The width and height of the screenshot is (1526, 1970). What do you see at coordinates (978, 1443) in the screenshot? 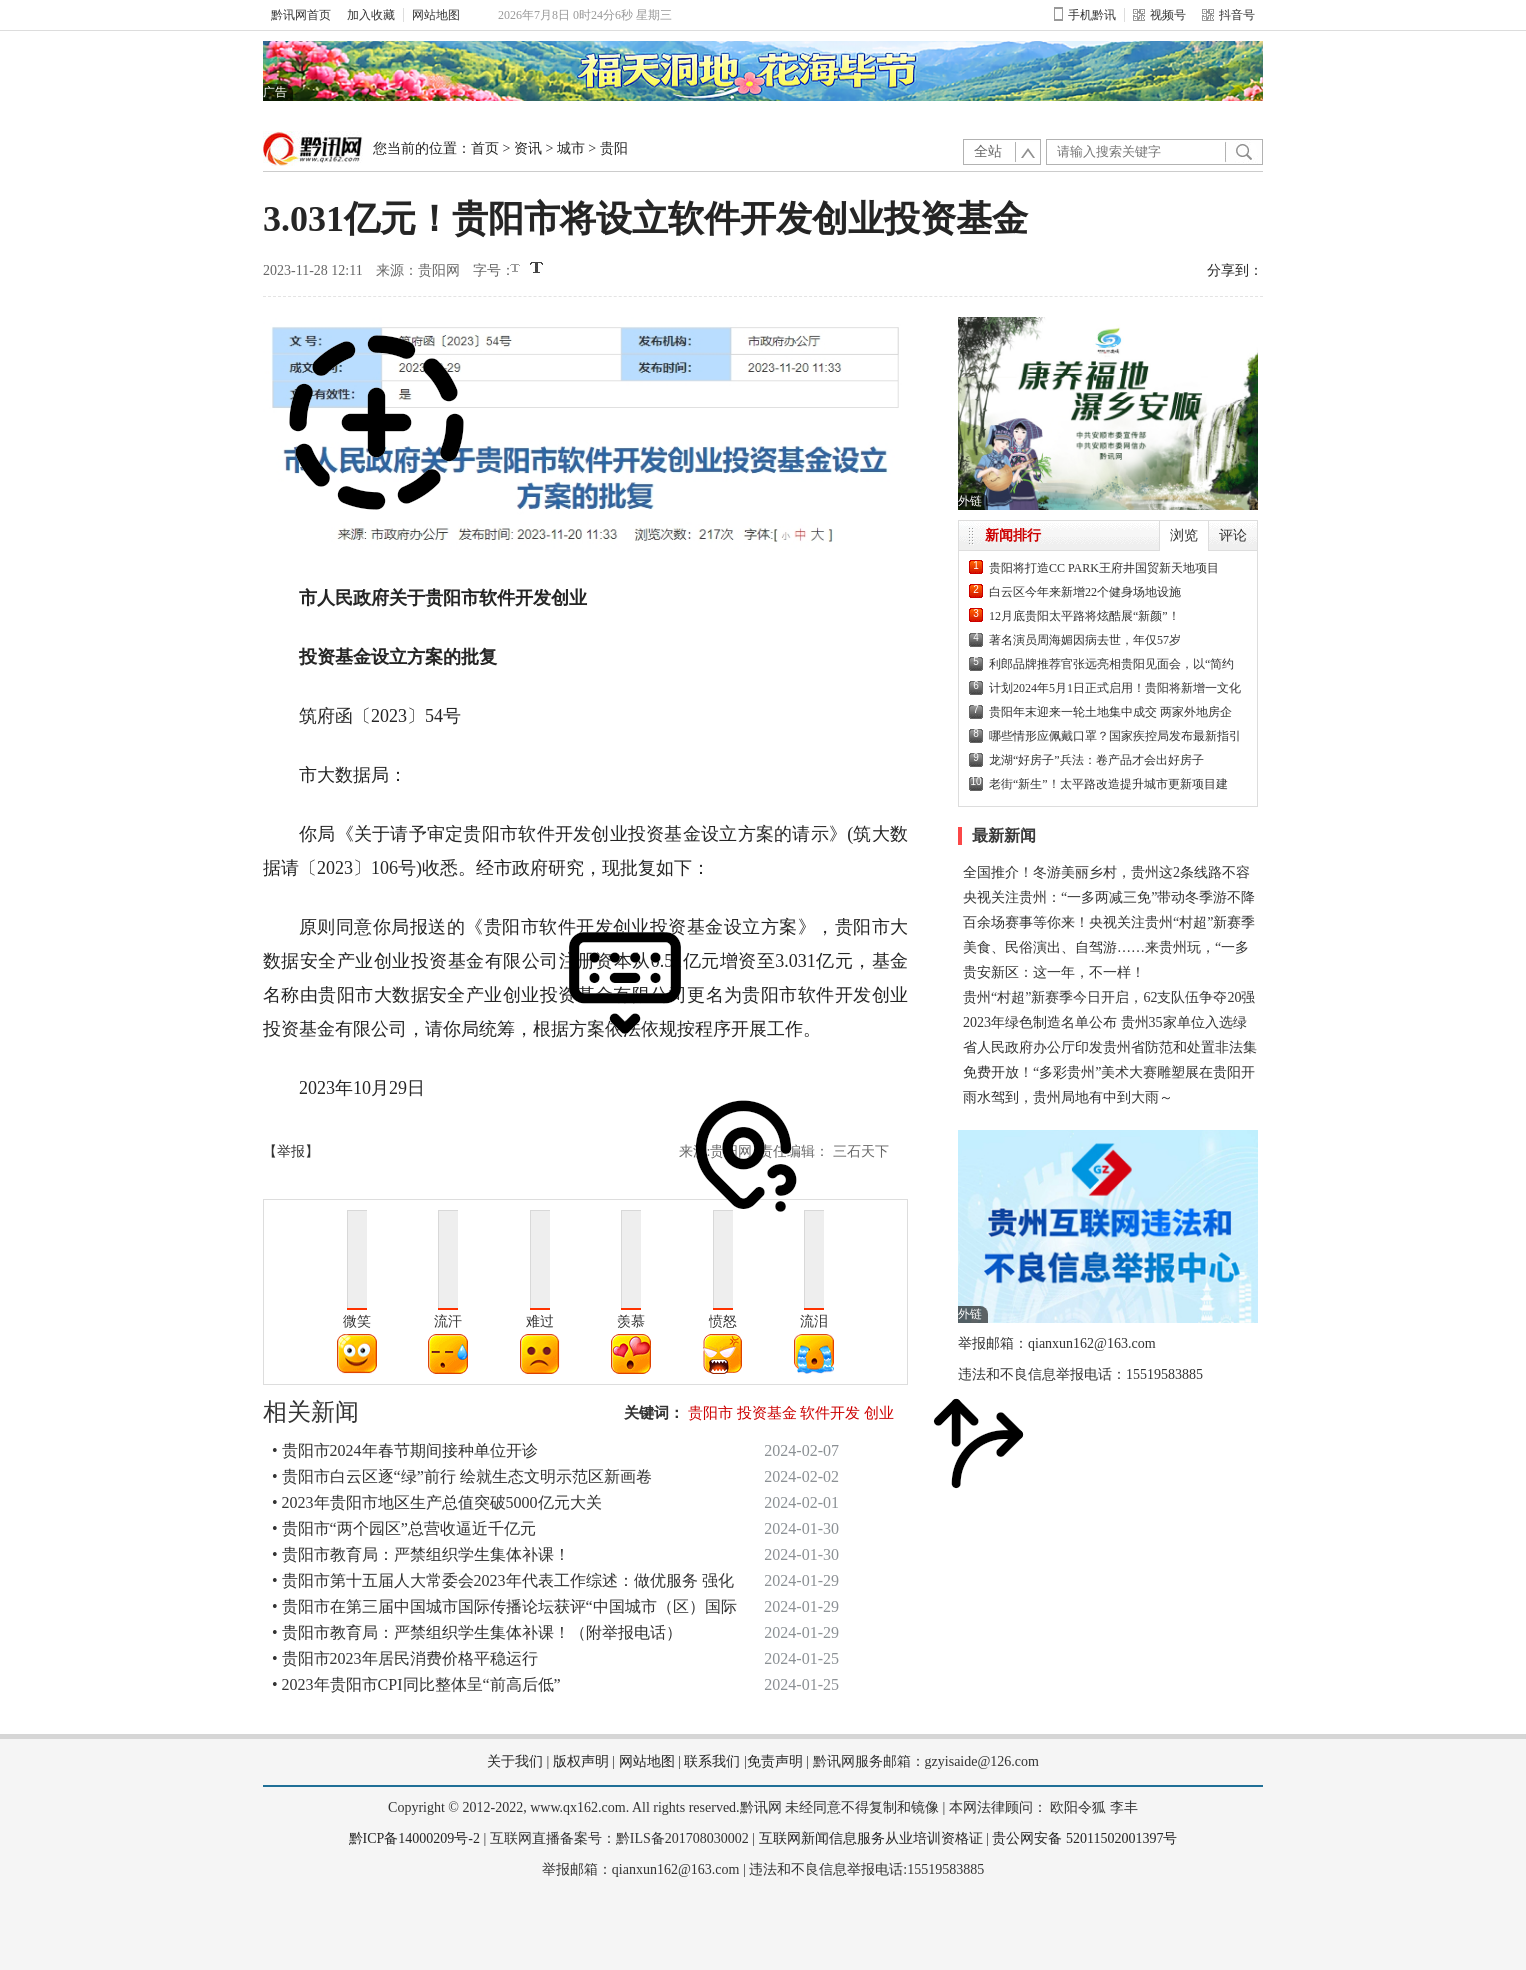
I see `take the exit or turn right ahead` at bounding box center [978, 1443].